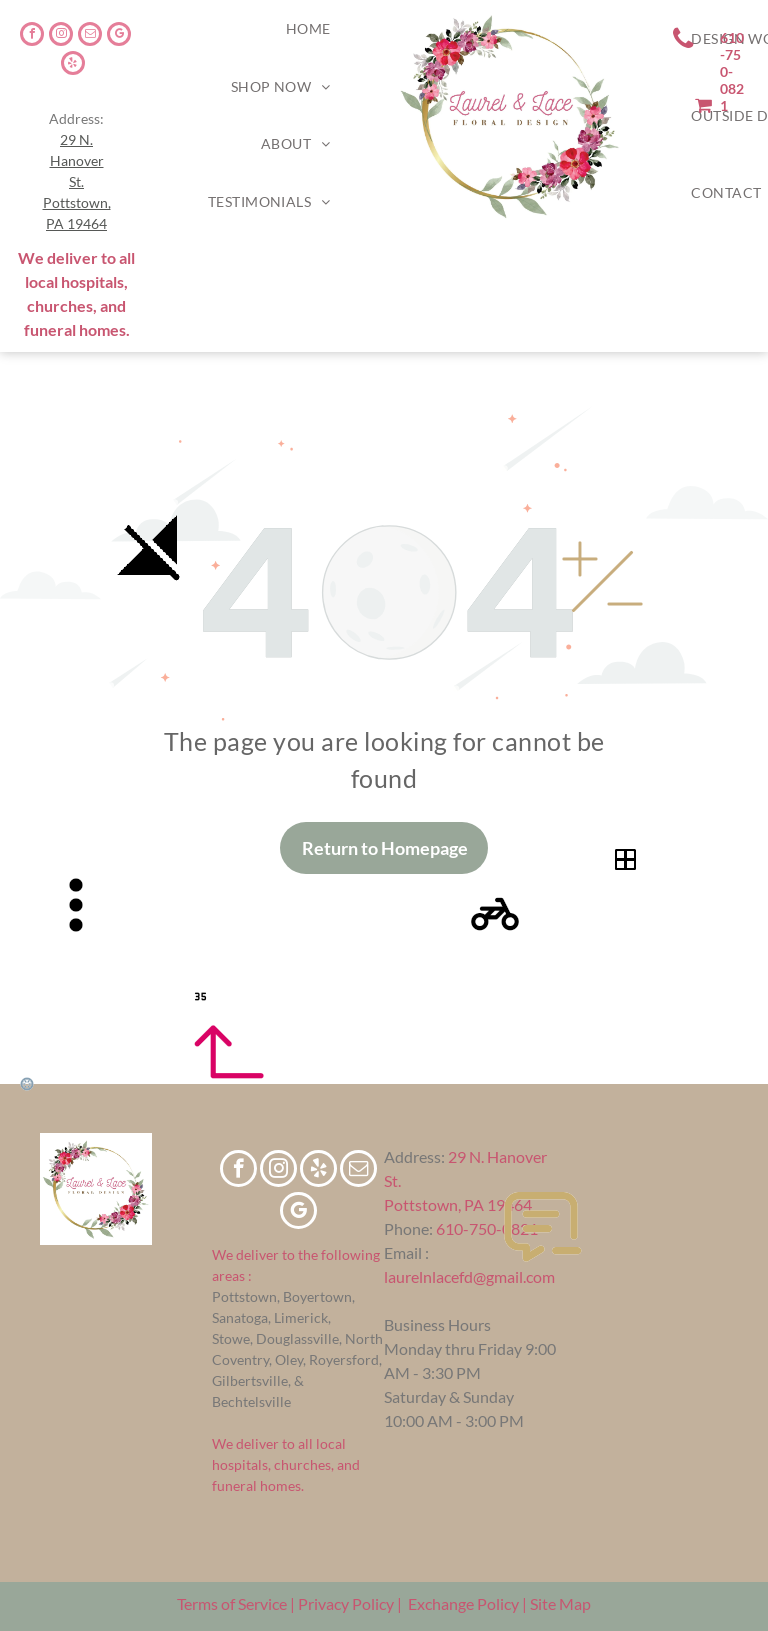  I want to click on indicates item number 35 in a list or sequence, so click(200, 996).